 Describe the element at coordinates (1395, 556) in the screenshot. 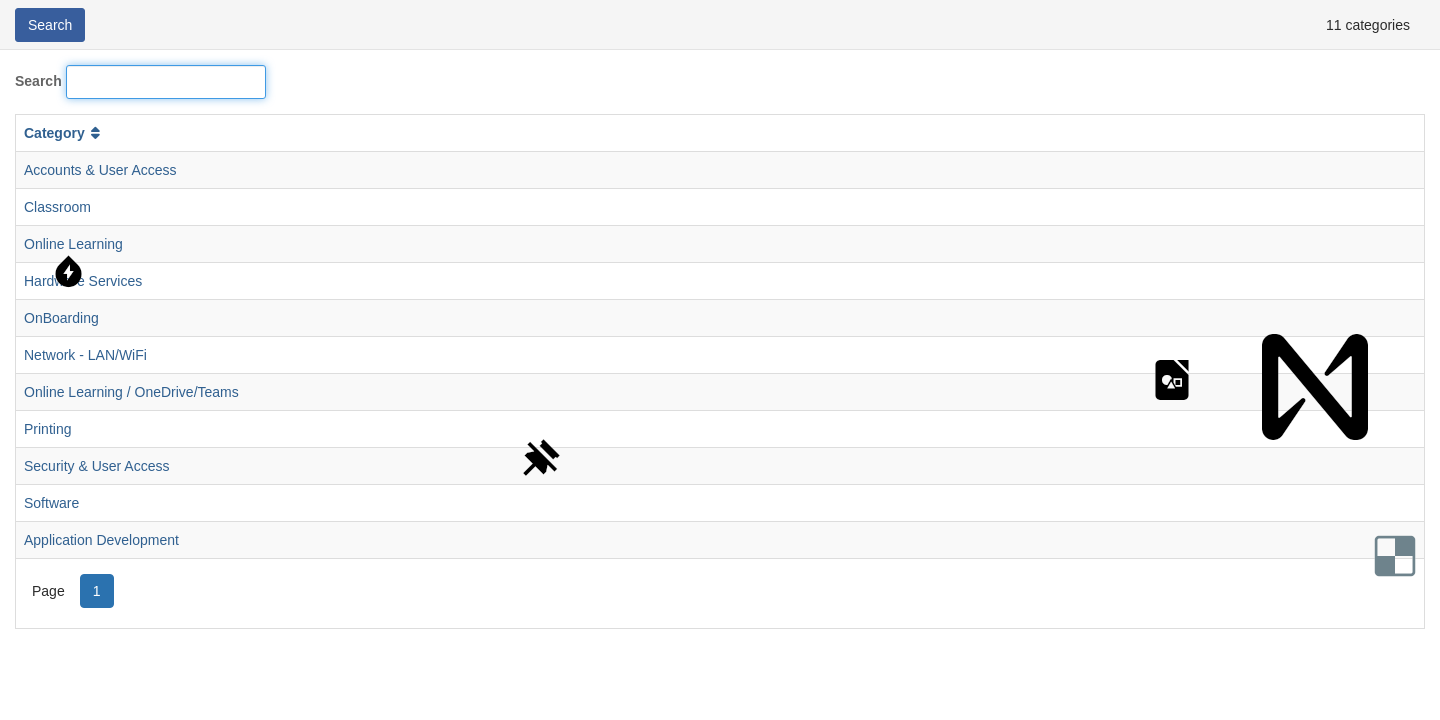

I see `delicious social bookmarking service logo` at that location.